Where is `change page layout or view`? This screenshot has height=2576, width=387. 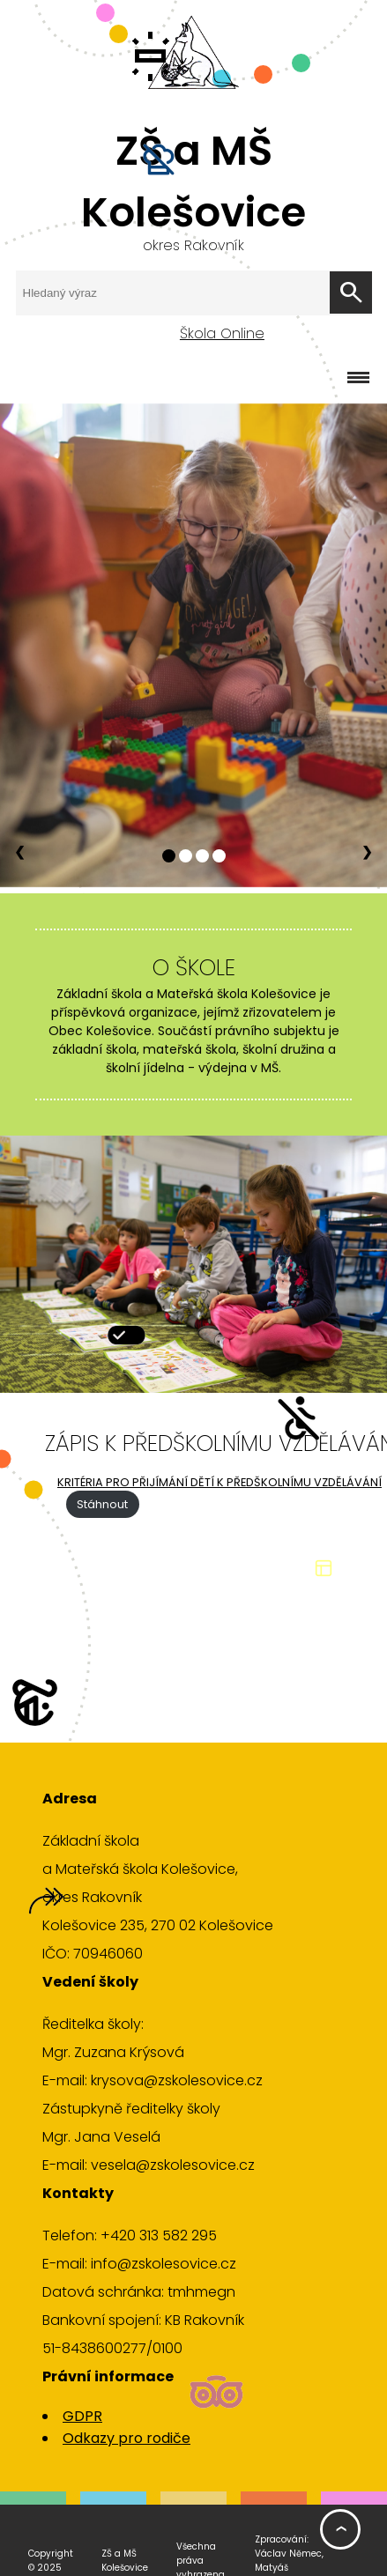
change page layout or view is located at coordinates (324, 1568).